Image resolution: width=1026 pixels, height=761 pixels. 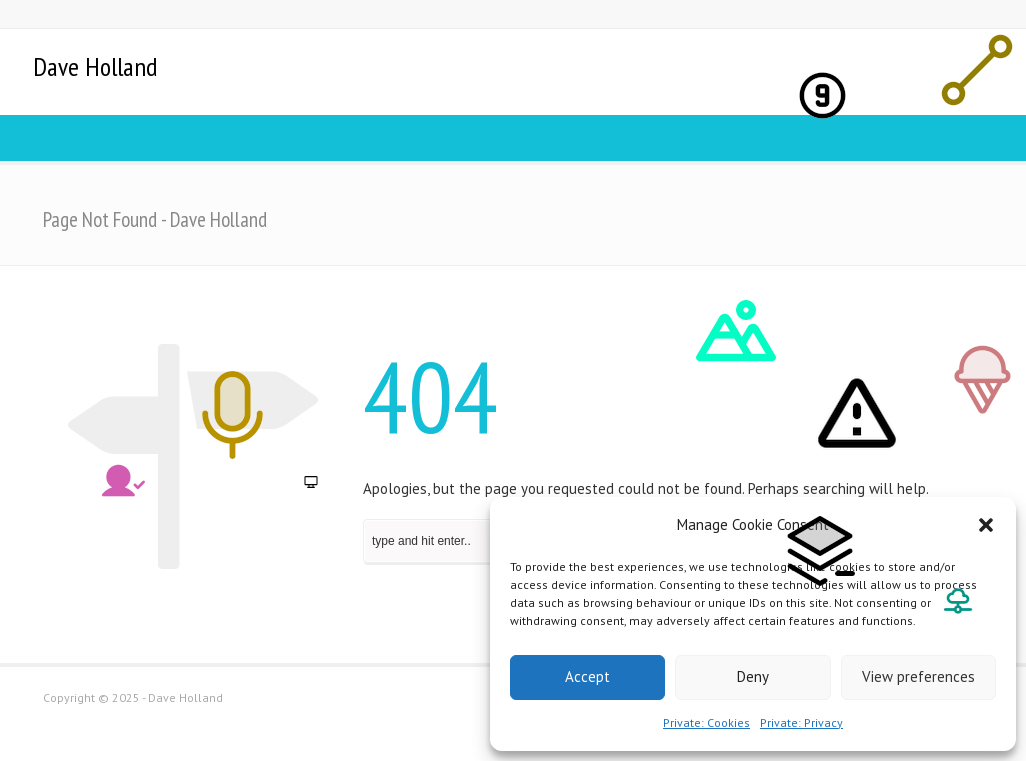 I want to click on switch to desktop view, so click(x=311, y=482).